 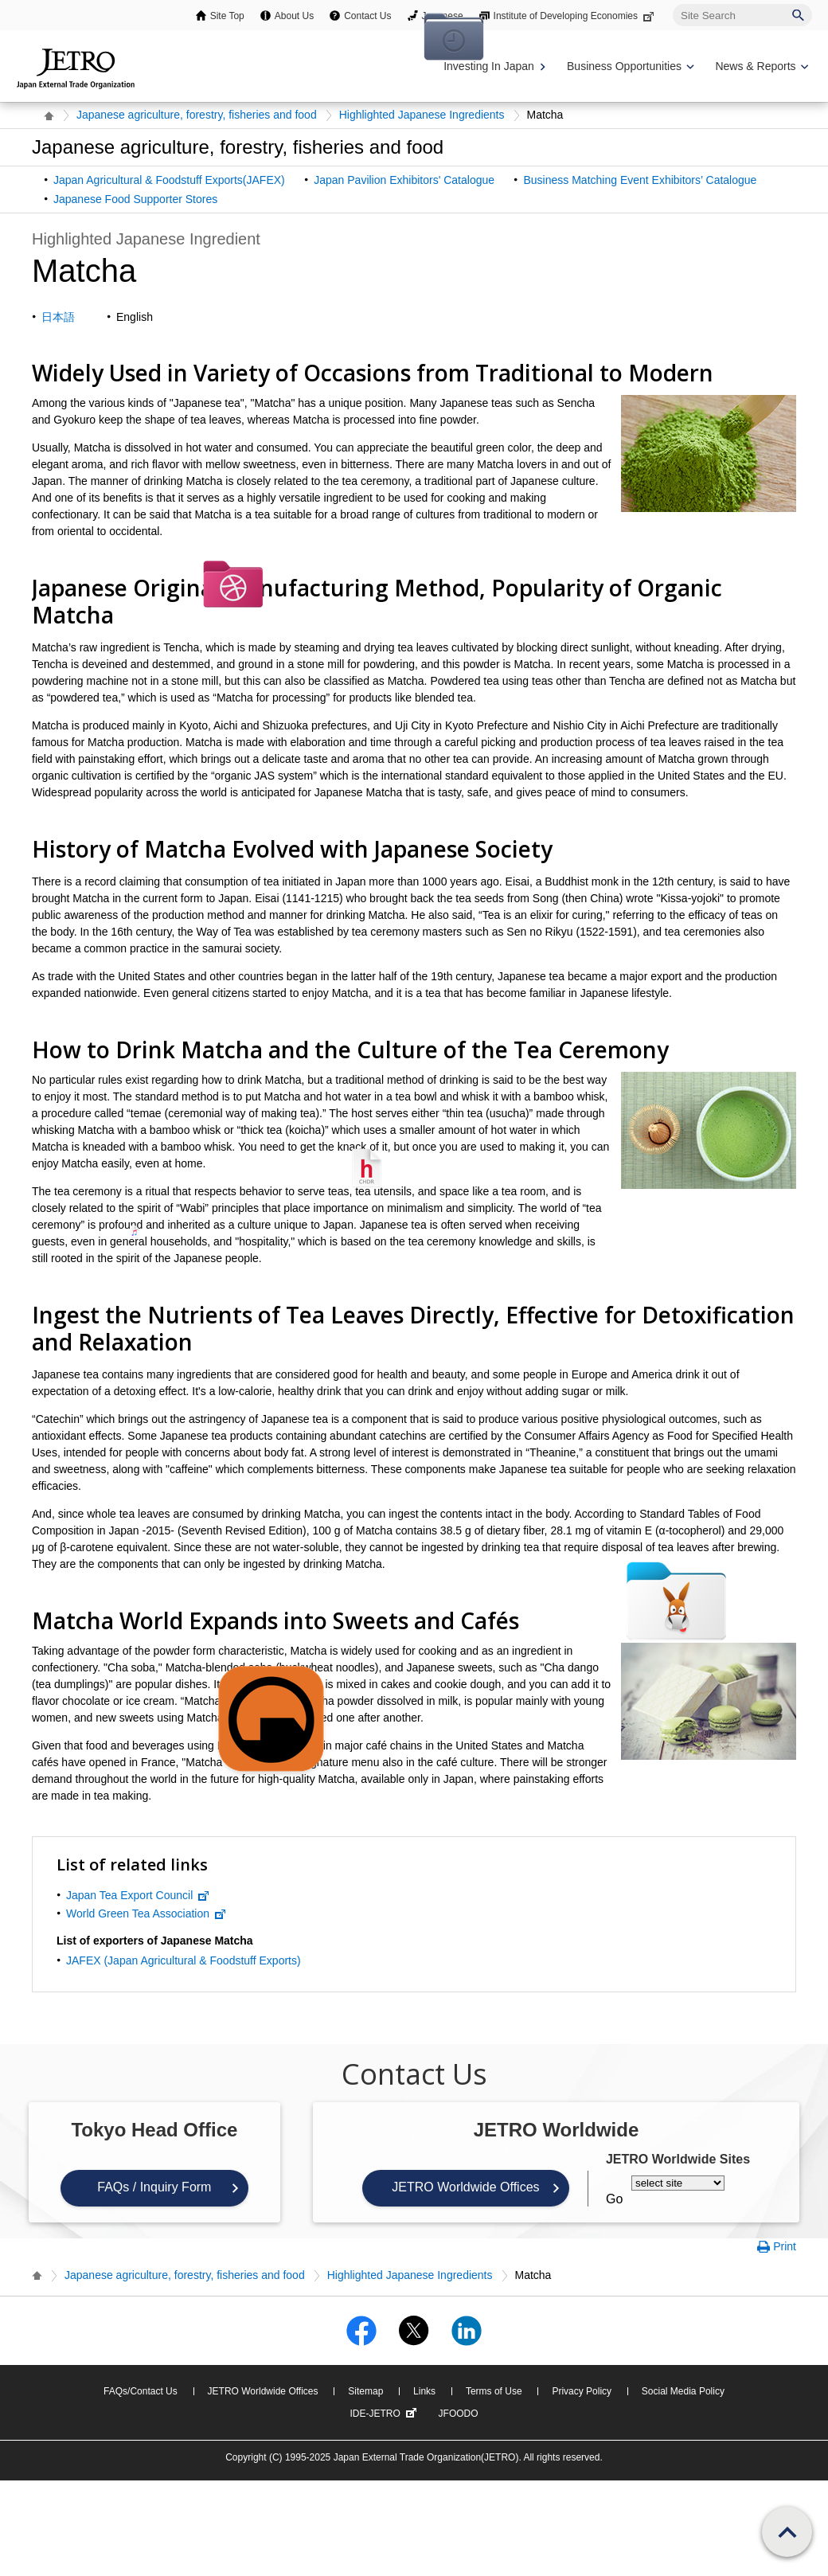 I want to click on folder containing Dribbble design assets, so click(x=232, y=585).